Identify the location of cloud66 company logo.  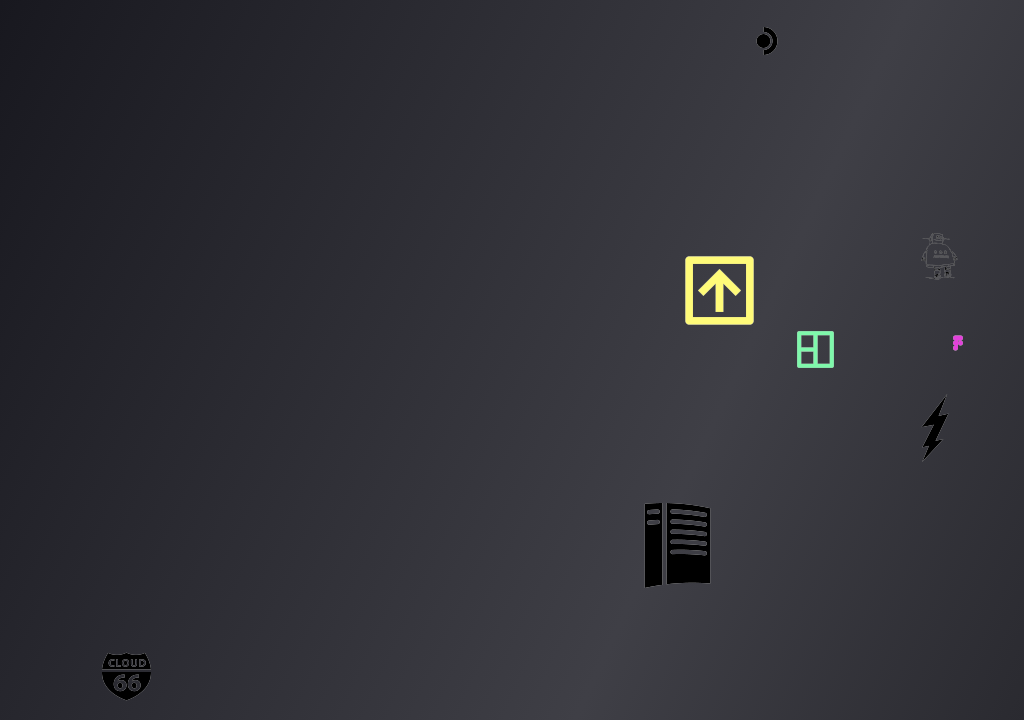
(126, 676).